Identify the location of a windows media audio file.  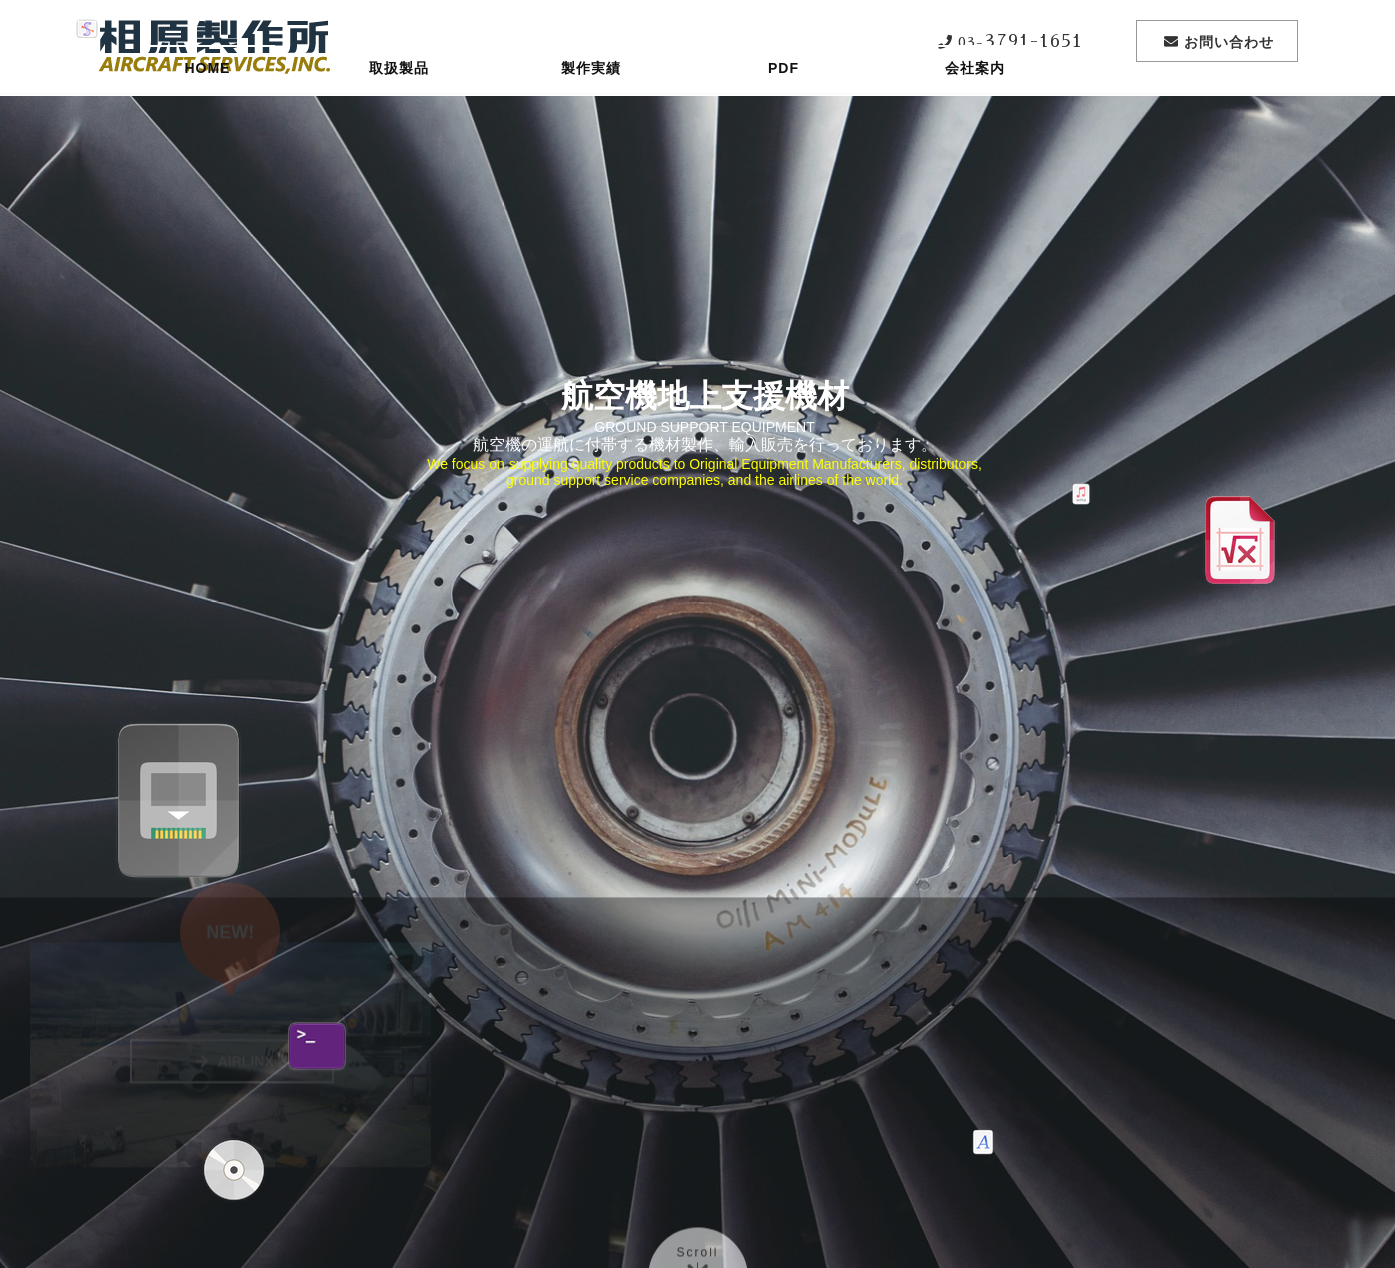
(1081, 494).